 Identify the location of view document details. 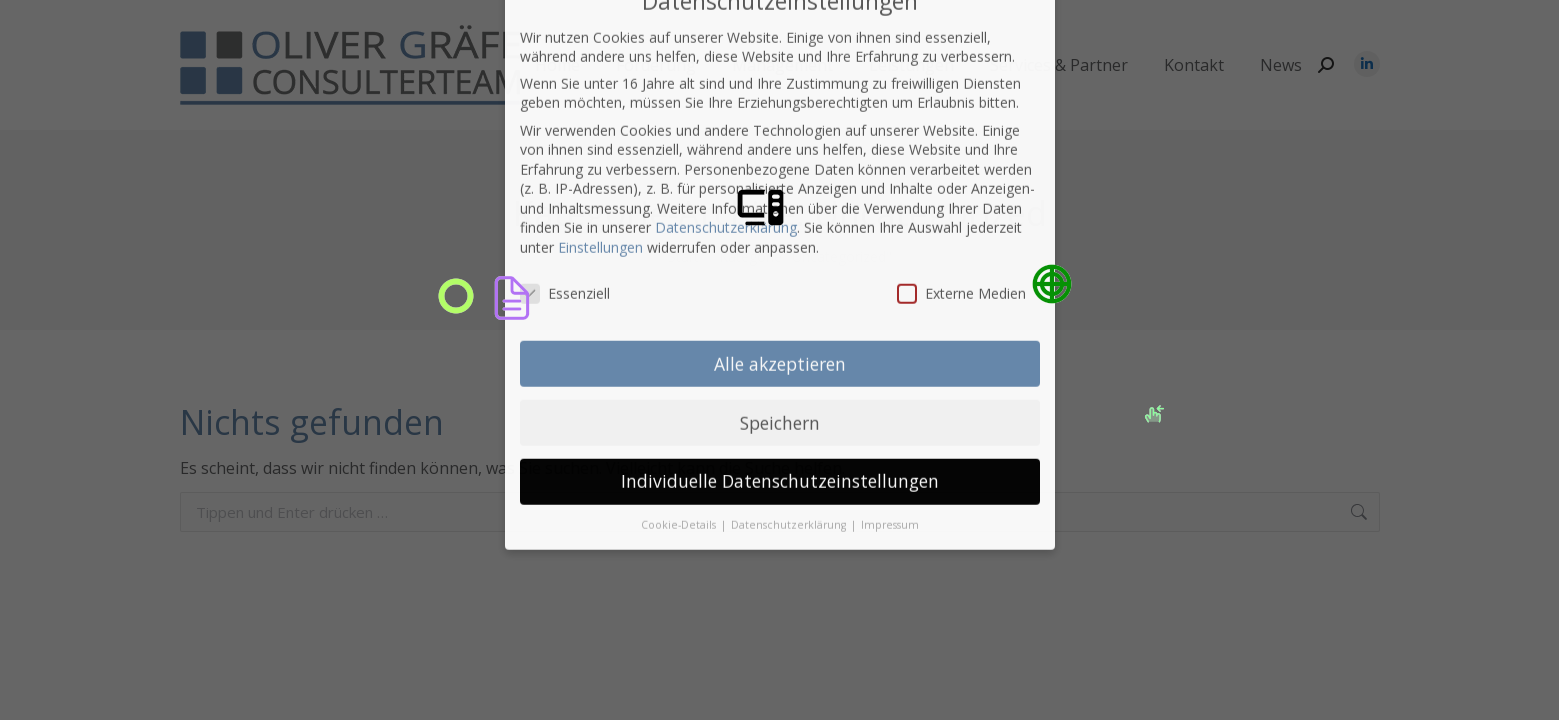
(512, 298).